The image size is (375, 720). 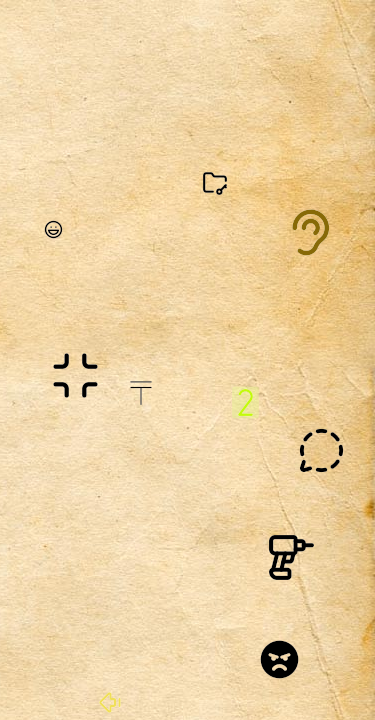 What do you see at coordinates (141, 392) in the screenshot?
I see `indicates kazakhstani tenge currency` at bounding box center [141, 392].